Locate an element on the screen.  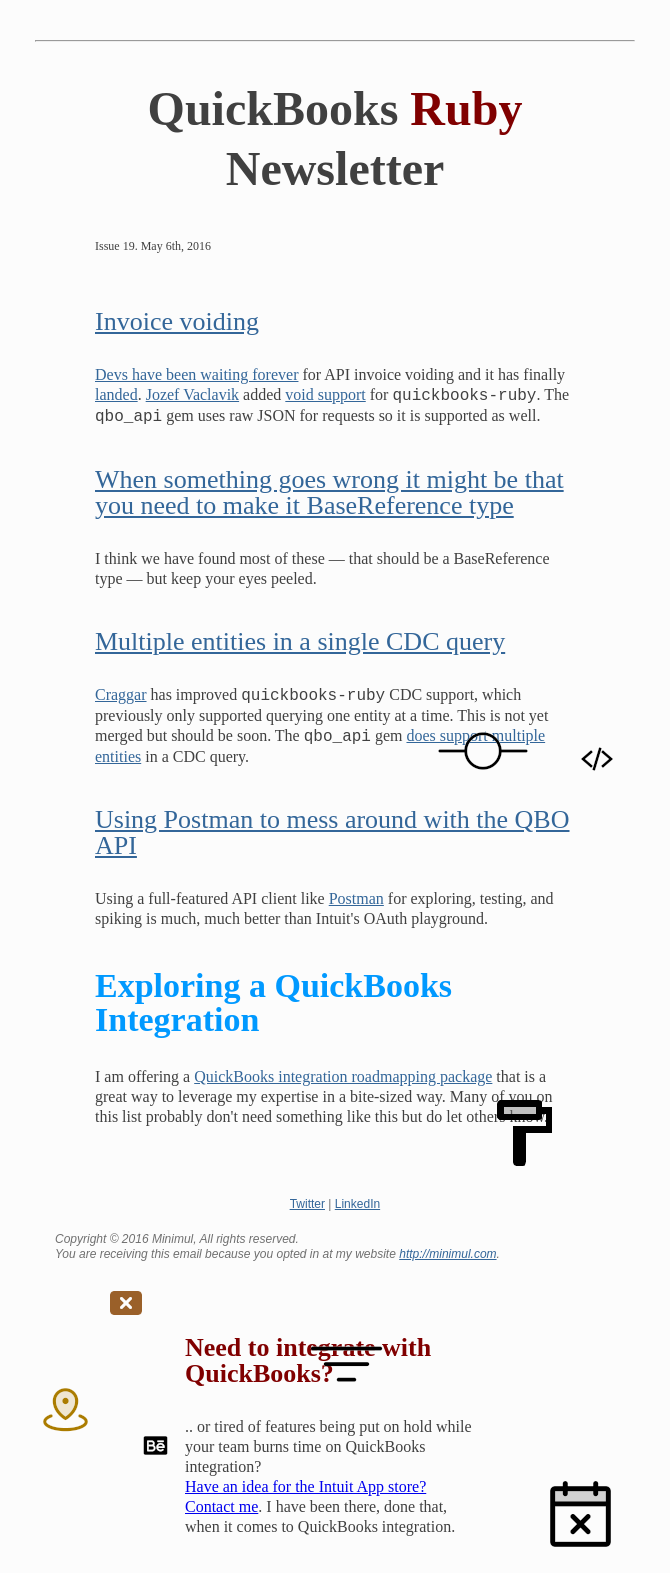
close the current window is located at coordinates (126, 1303).